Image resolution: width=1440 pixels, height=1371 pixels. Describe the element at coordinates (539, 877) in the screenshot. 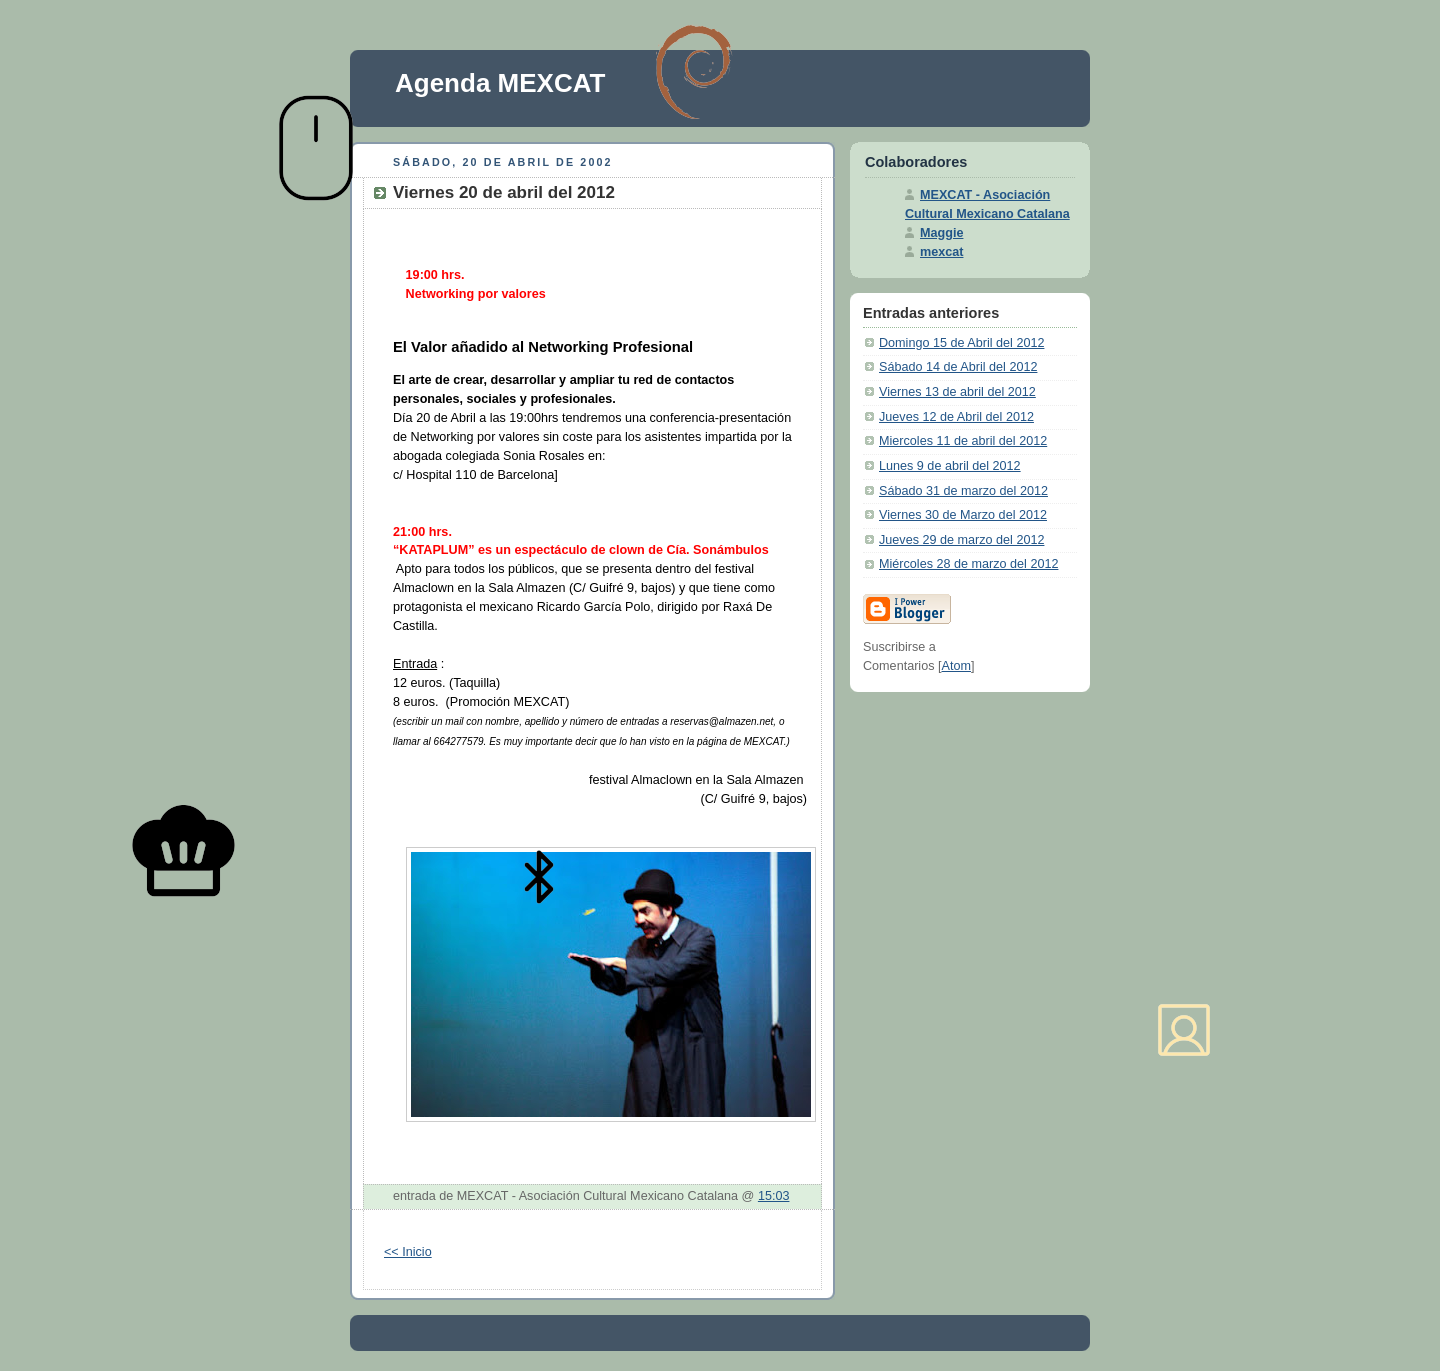

I see `toggle bluetooth connectivity on or off` at that location.